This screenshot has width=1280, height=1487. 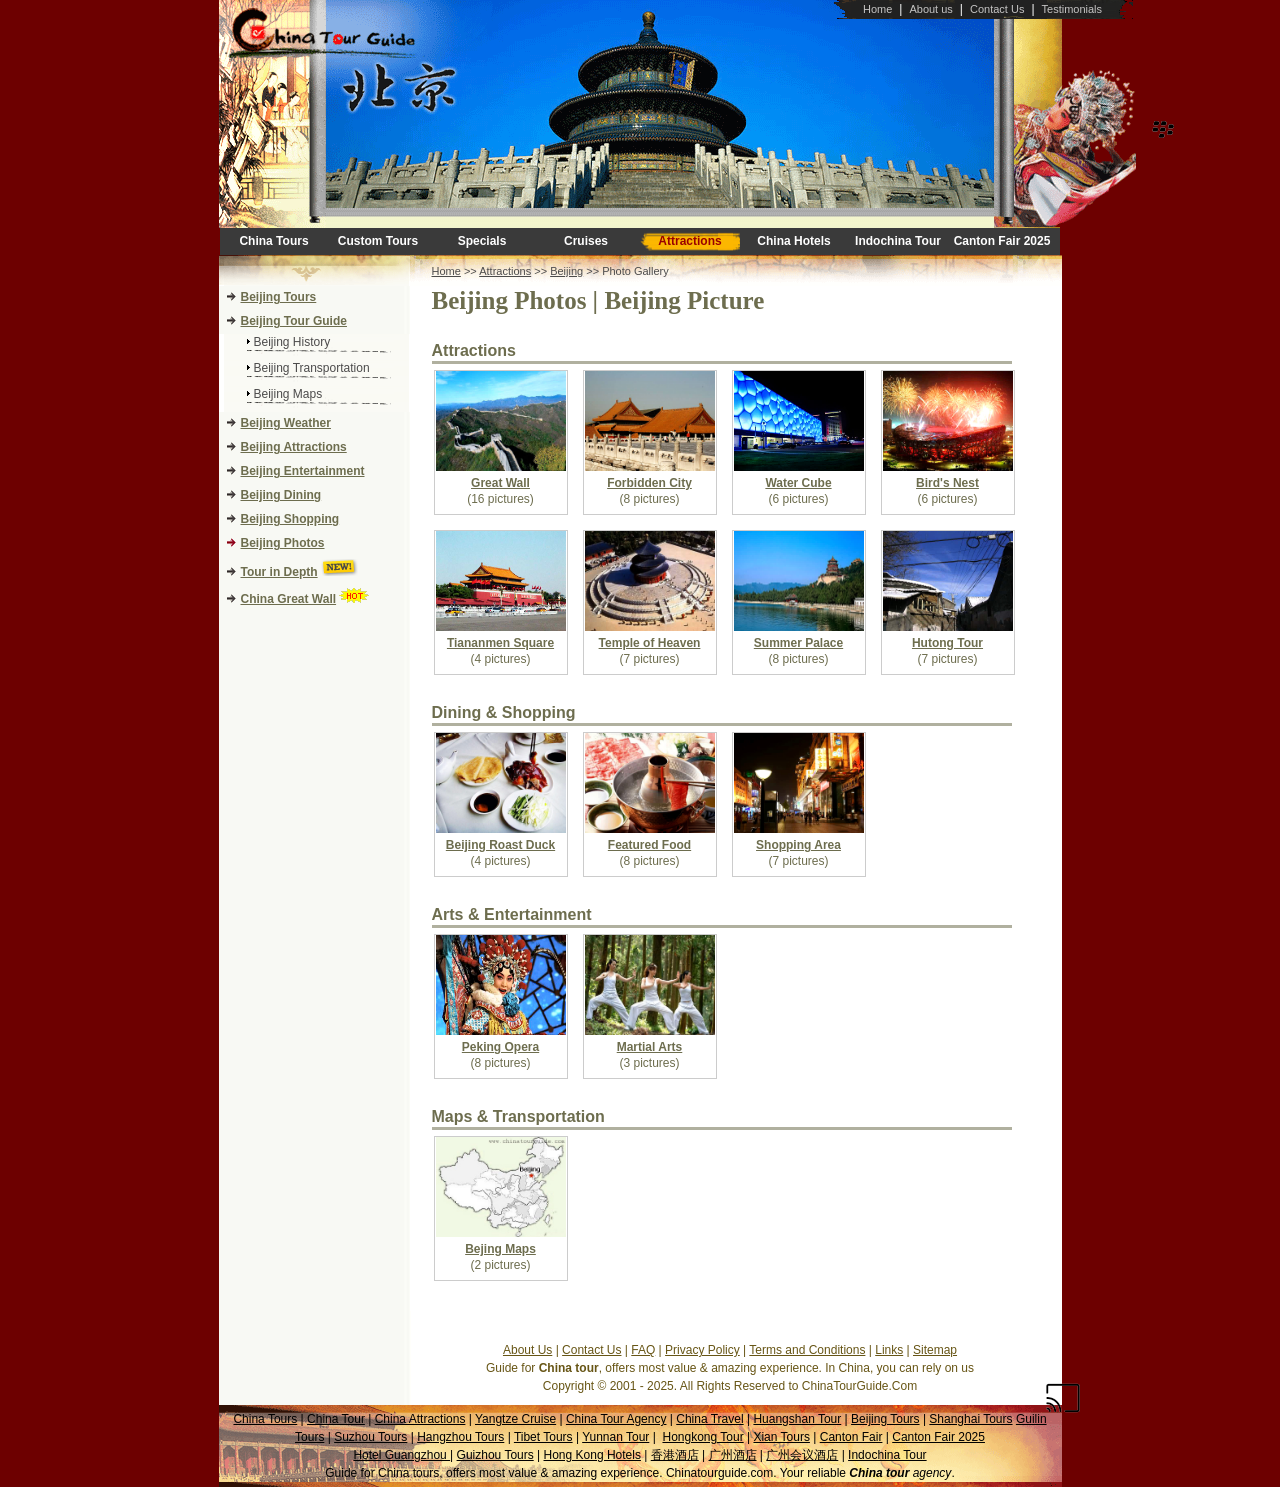 What do you see at coordinates (1063, 1398) in the screenshot?
I see `cast your screen to another device` at bounding box center [1063, 1398].